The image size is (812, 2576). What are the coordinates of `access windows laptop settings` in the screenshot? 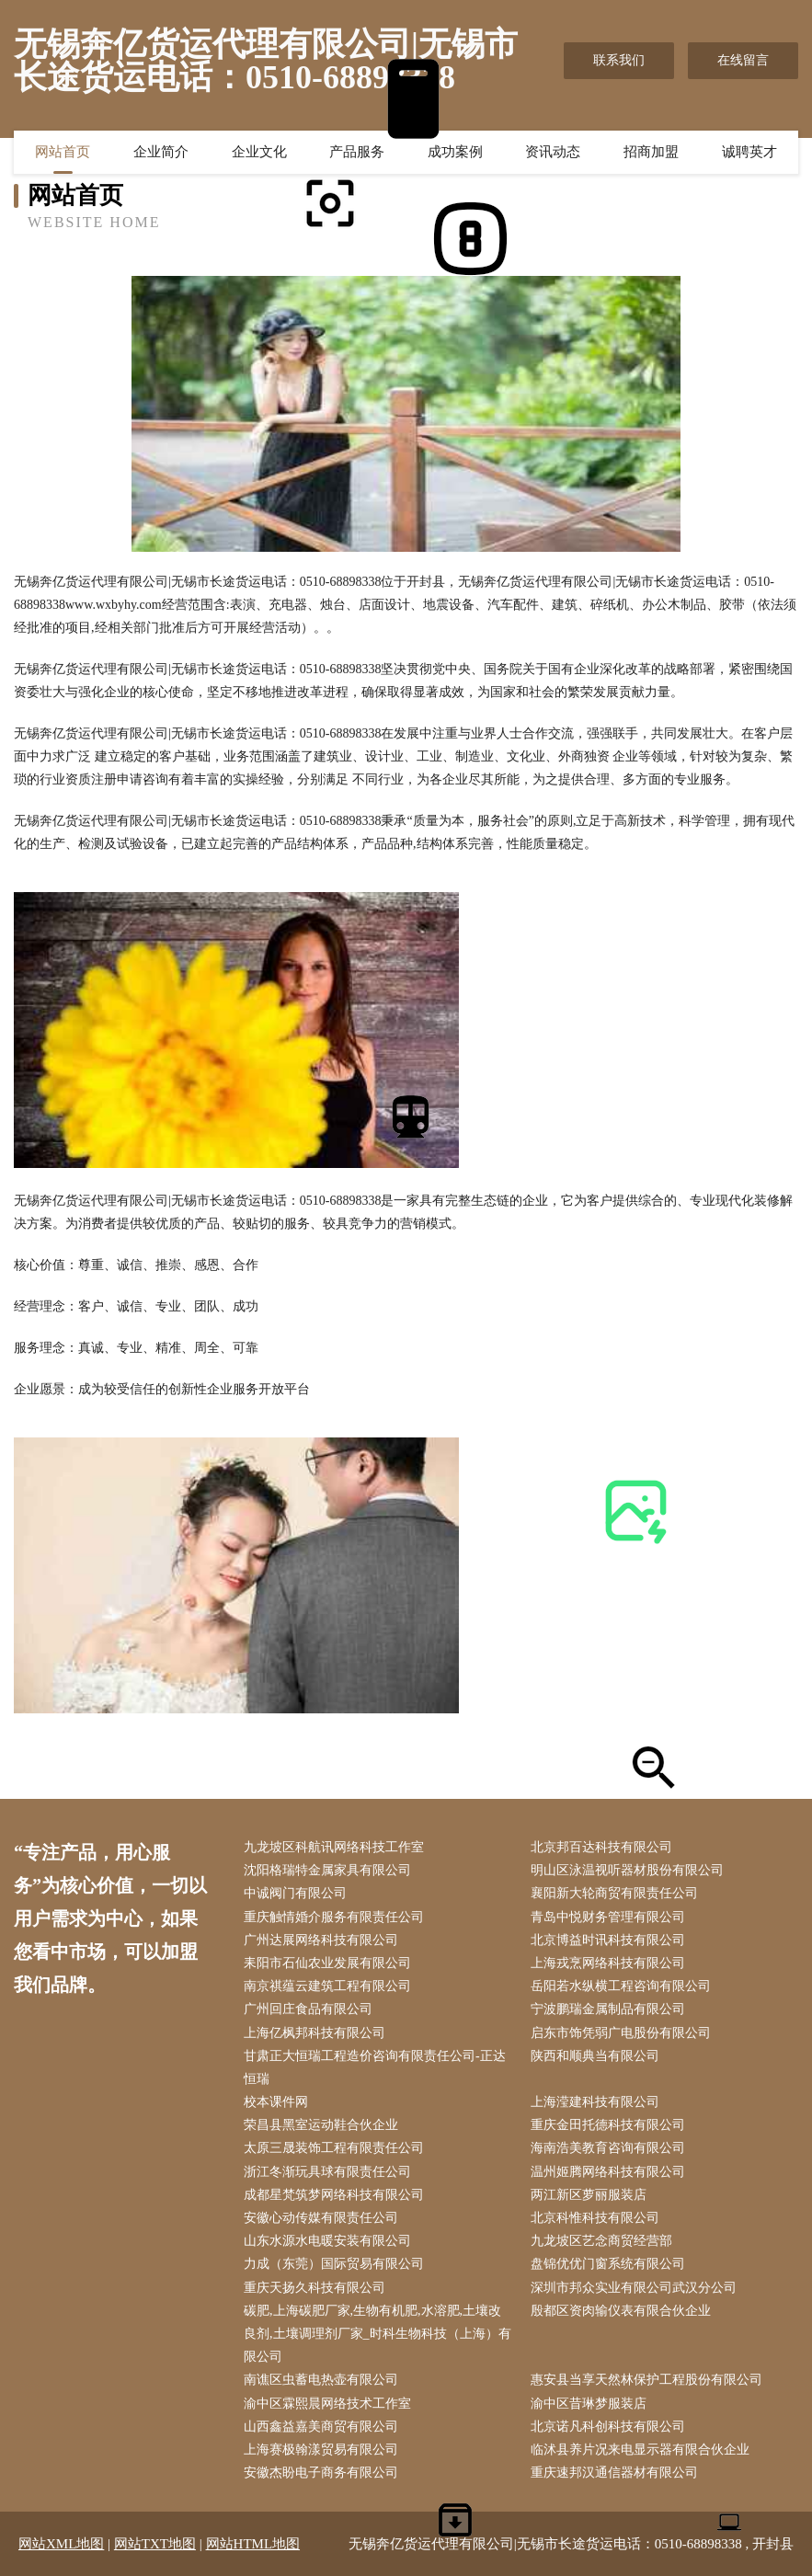 It's located at (729, 2523).